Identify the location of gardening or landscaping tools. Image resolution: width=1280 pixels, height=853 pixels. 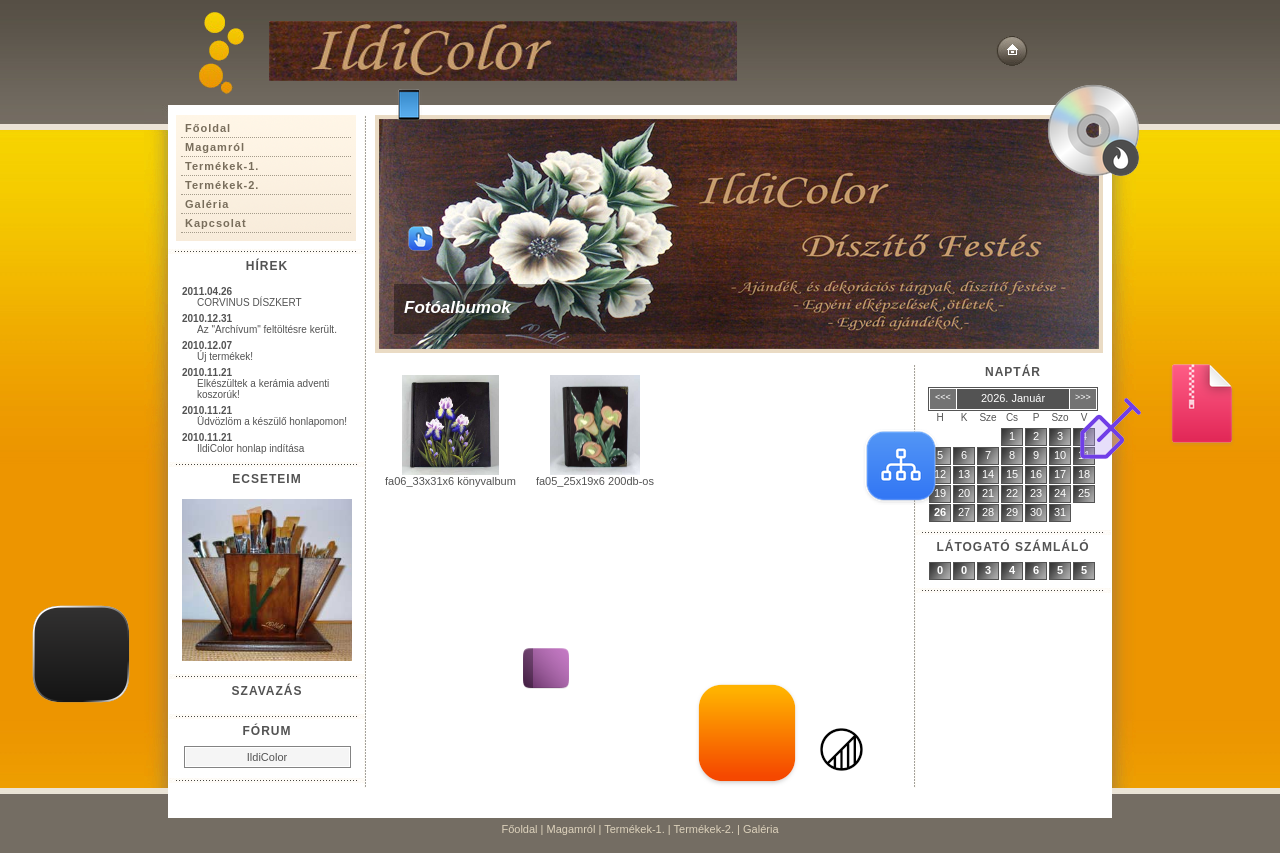
(1109, 429).